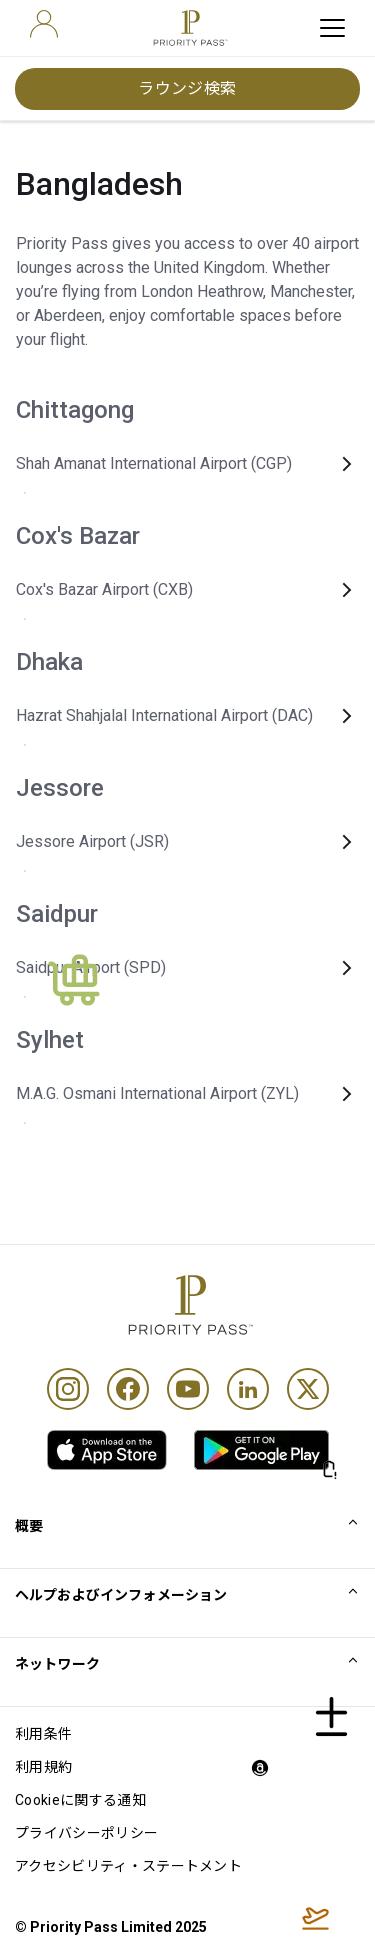 The width and height of the screenshot is (375, 1947). Describe the element at coordinates (329, 1469) in the screenshot. I see `indicates low battery warning` at that location.